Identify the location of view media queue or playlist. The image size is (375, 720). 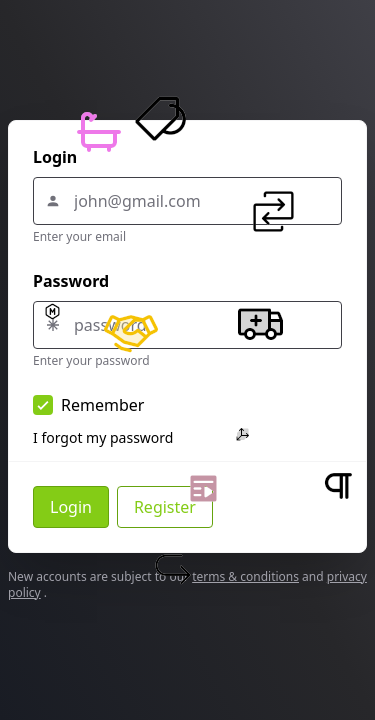
(203, 488).